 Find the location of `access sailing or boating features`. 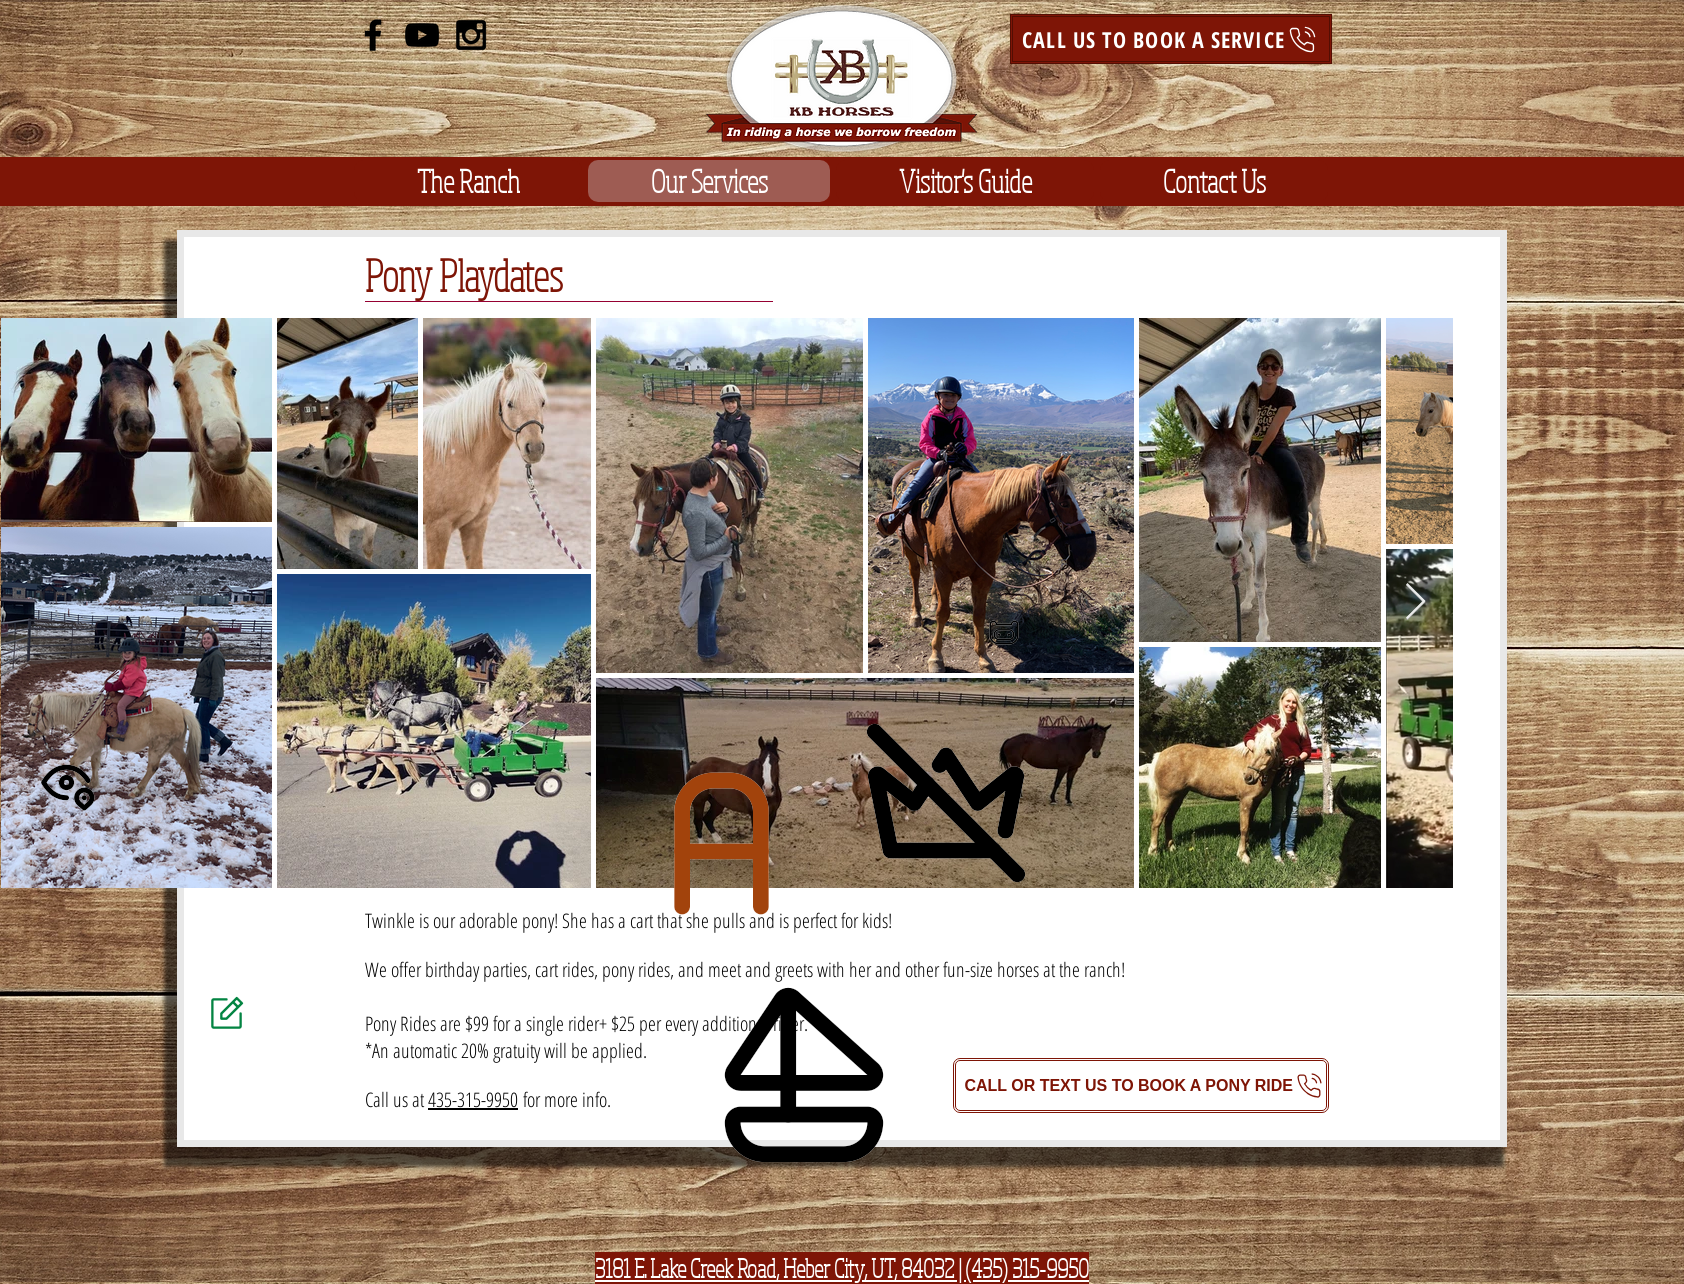

access sailing or boating features is located at coordinates (804, 1075).